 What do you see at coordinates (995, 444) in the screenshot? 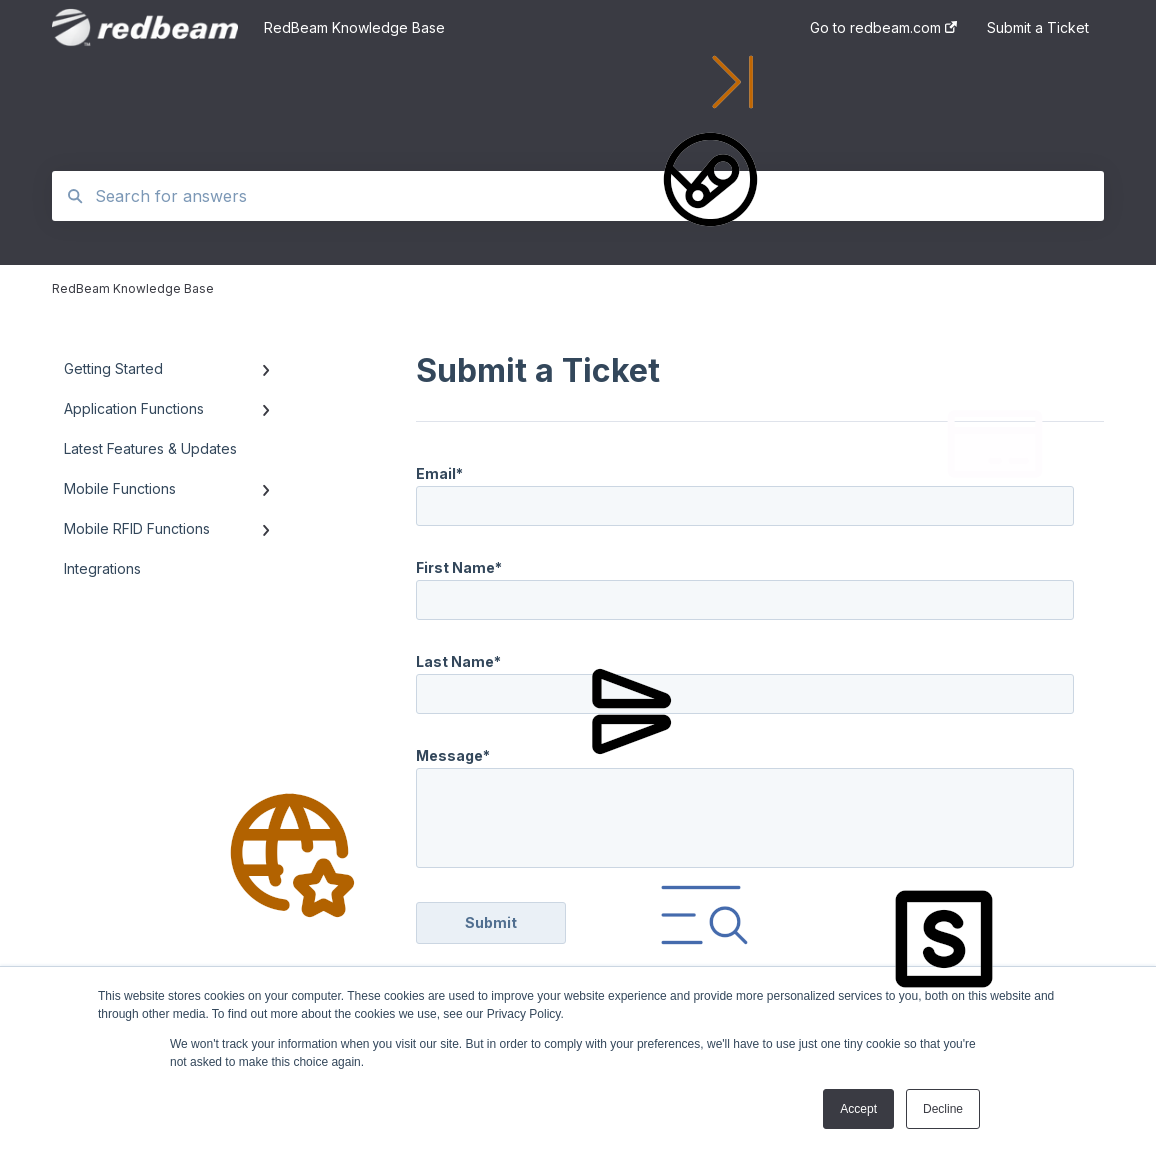
I see `manage payment methods` at bounding box center [995, 444].